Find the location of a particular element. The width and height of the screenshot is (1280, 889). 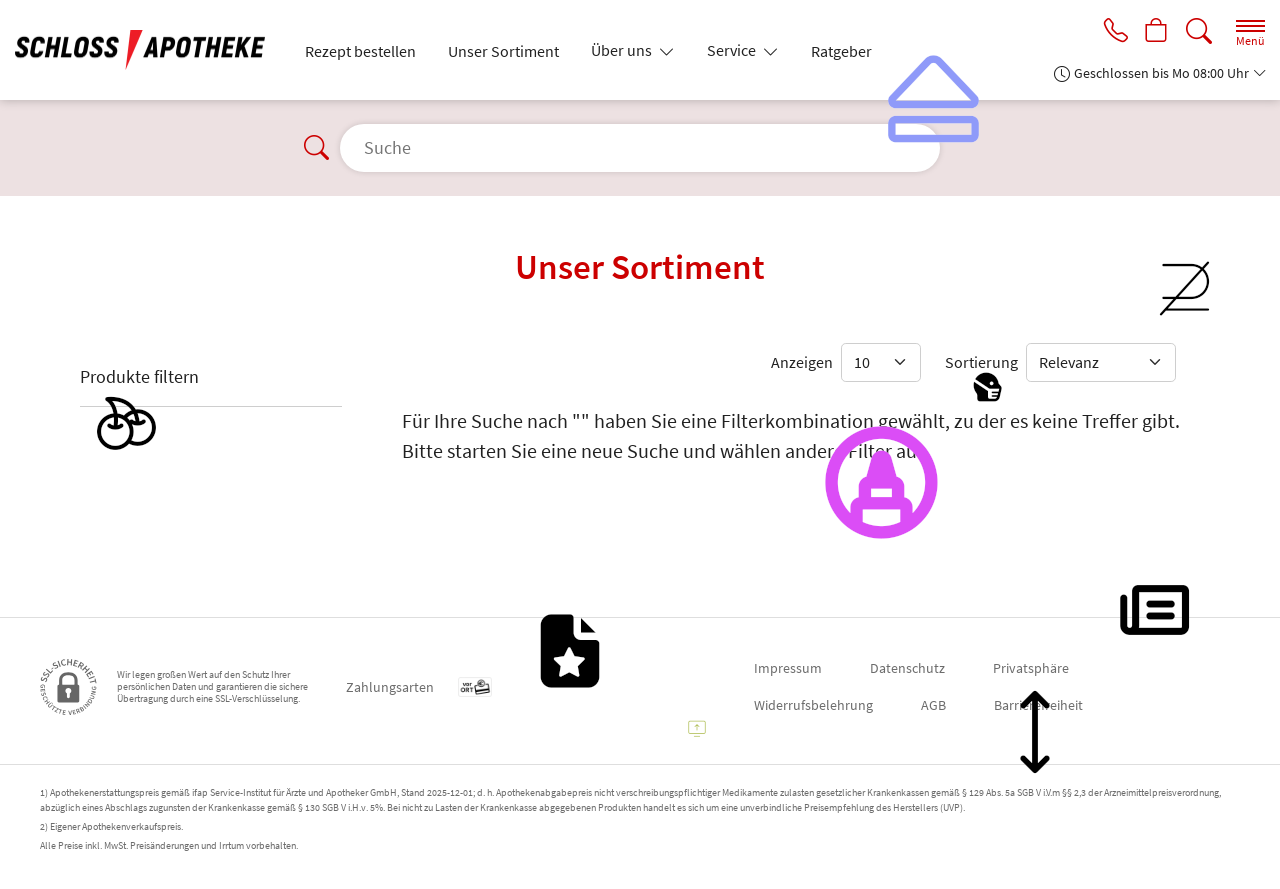

mark or highlight a location on a map is located at coordinates (881, 482).